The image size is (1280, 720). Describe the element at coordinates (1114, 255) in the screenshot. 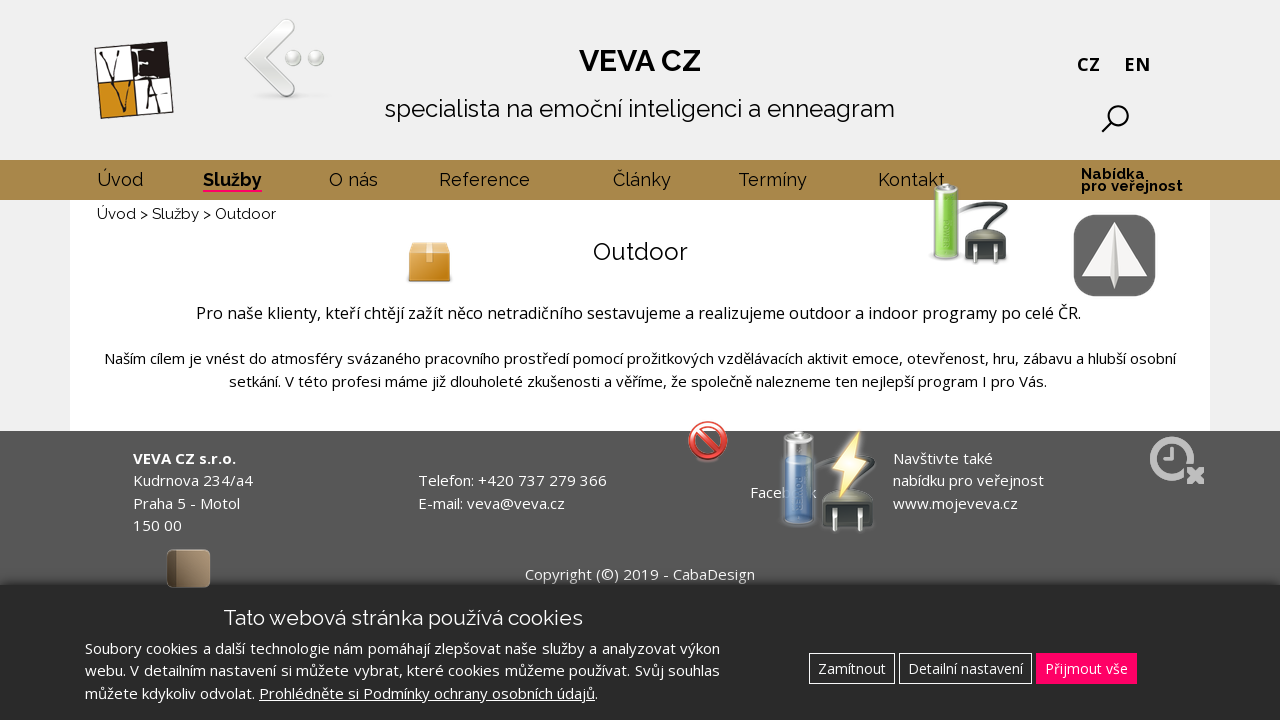

I see `send or share content` at that location.